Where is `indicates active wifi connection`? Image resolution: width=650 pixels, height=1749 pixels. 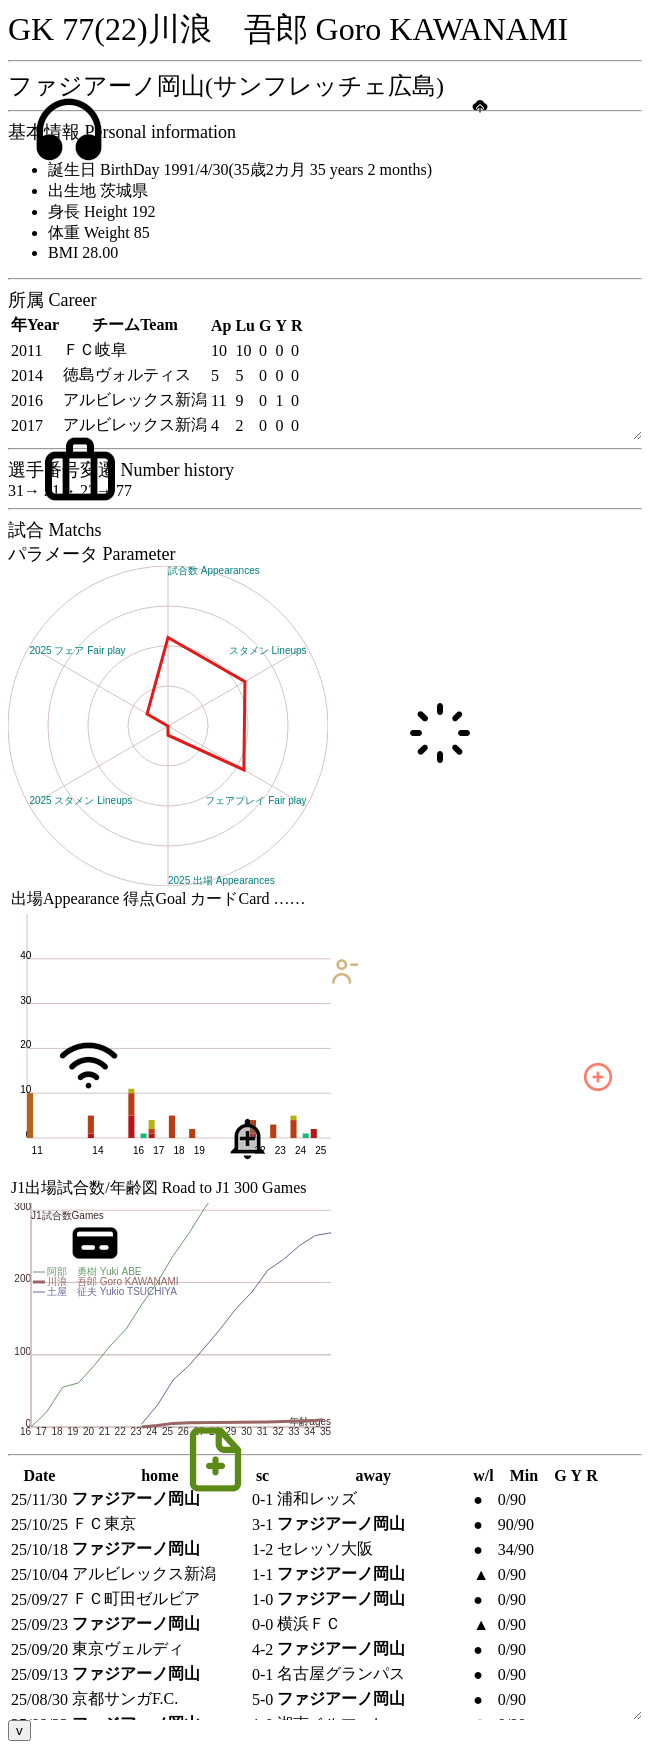
indicates active wifi connection is located at coordinates (88, 1065).